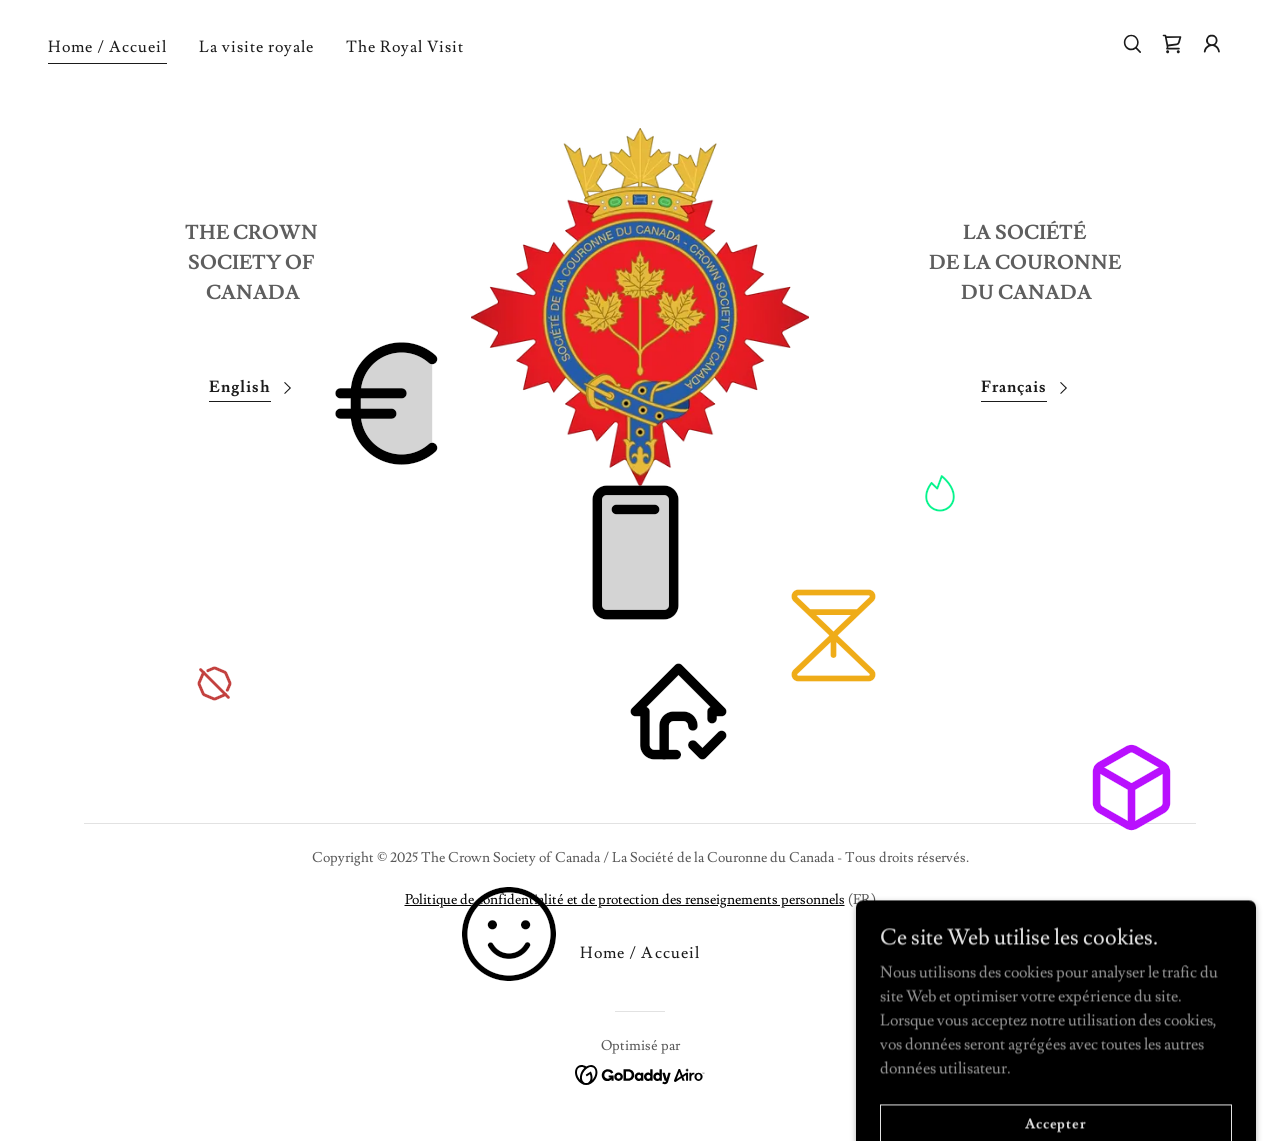 The height and width of the screenshot is (1141, 1280). Describe the element at coordinates (635, 552) in the screenshot. I see `mobile device with speaker enabled` at that location.